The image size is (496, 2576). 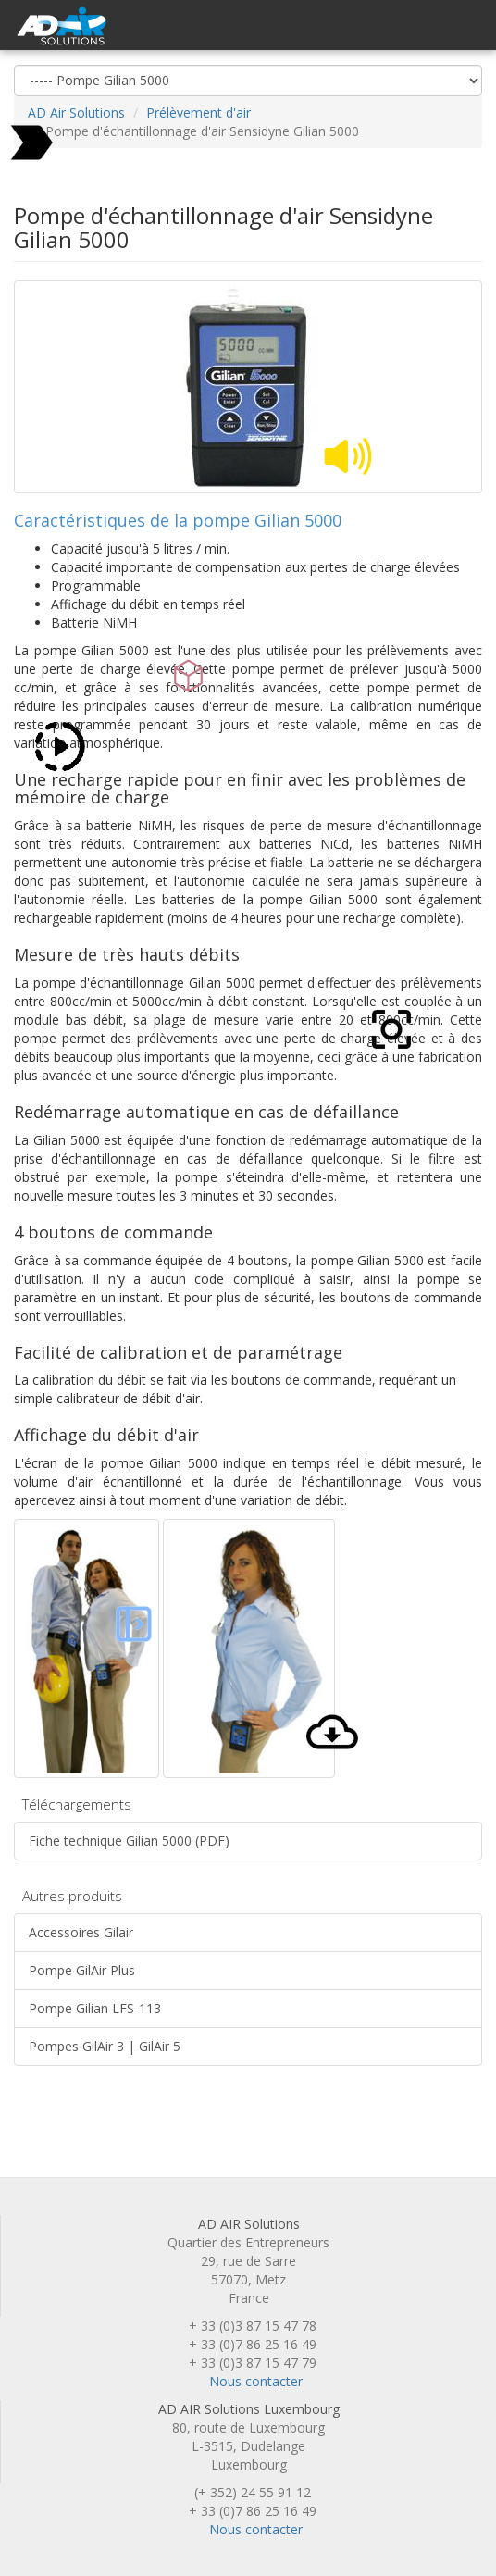 What do you see at coordinates (332, 1732) in the screenshot?
I see `download file from cloud storage` at bounding box center [332, 1732].